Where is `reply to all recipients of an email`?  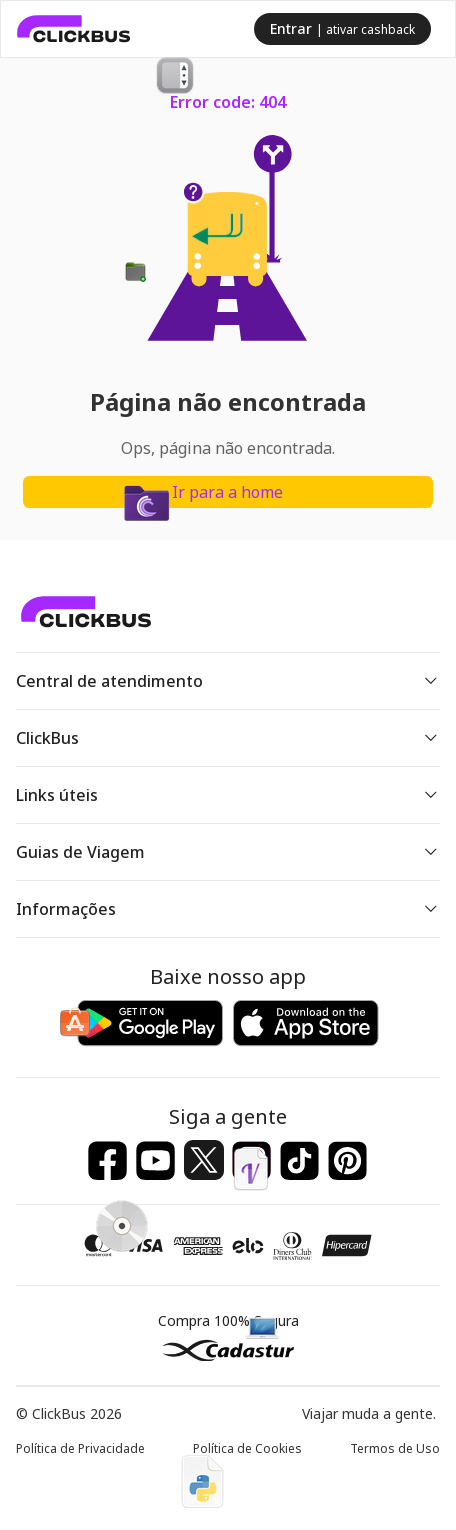 reply to all recipients of an email is located at coordinates (216, 225).